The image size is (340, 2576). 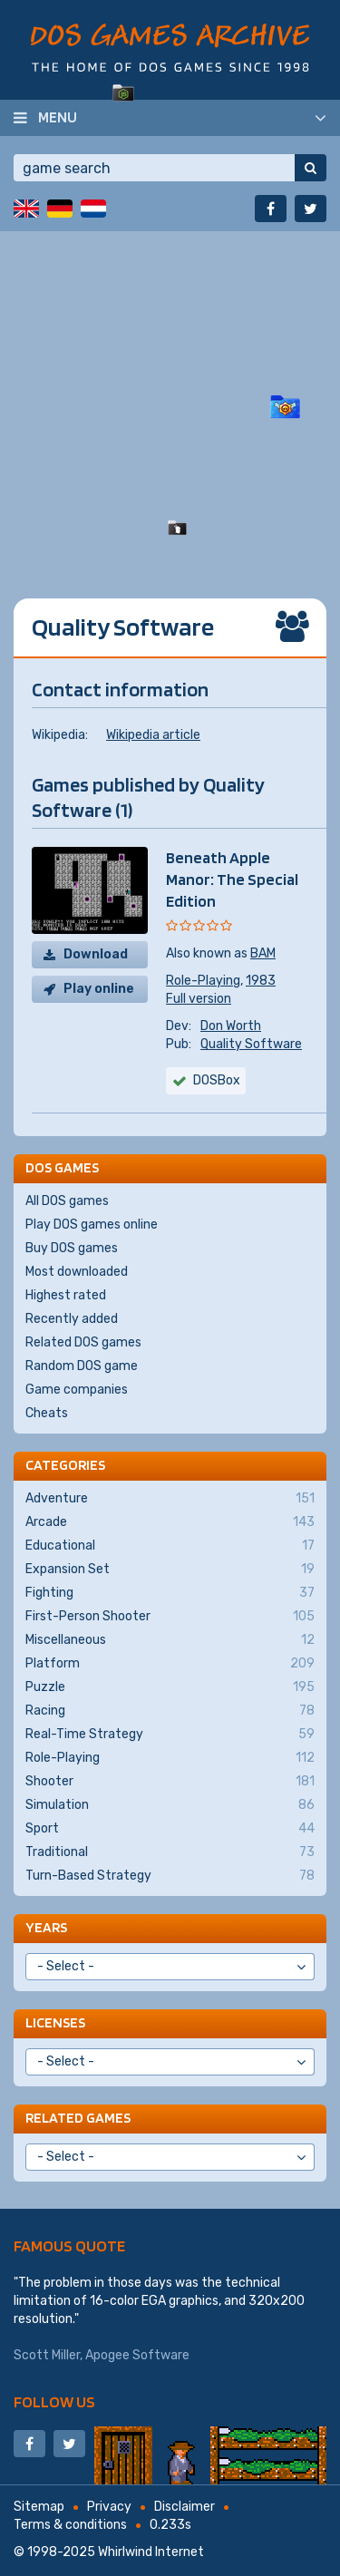 I want to click on folder containing node.js project files, so click(x=123, y=93).